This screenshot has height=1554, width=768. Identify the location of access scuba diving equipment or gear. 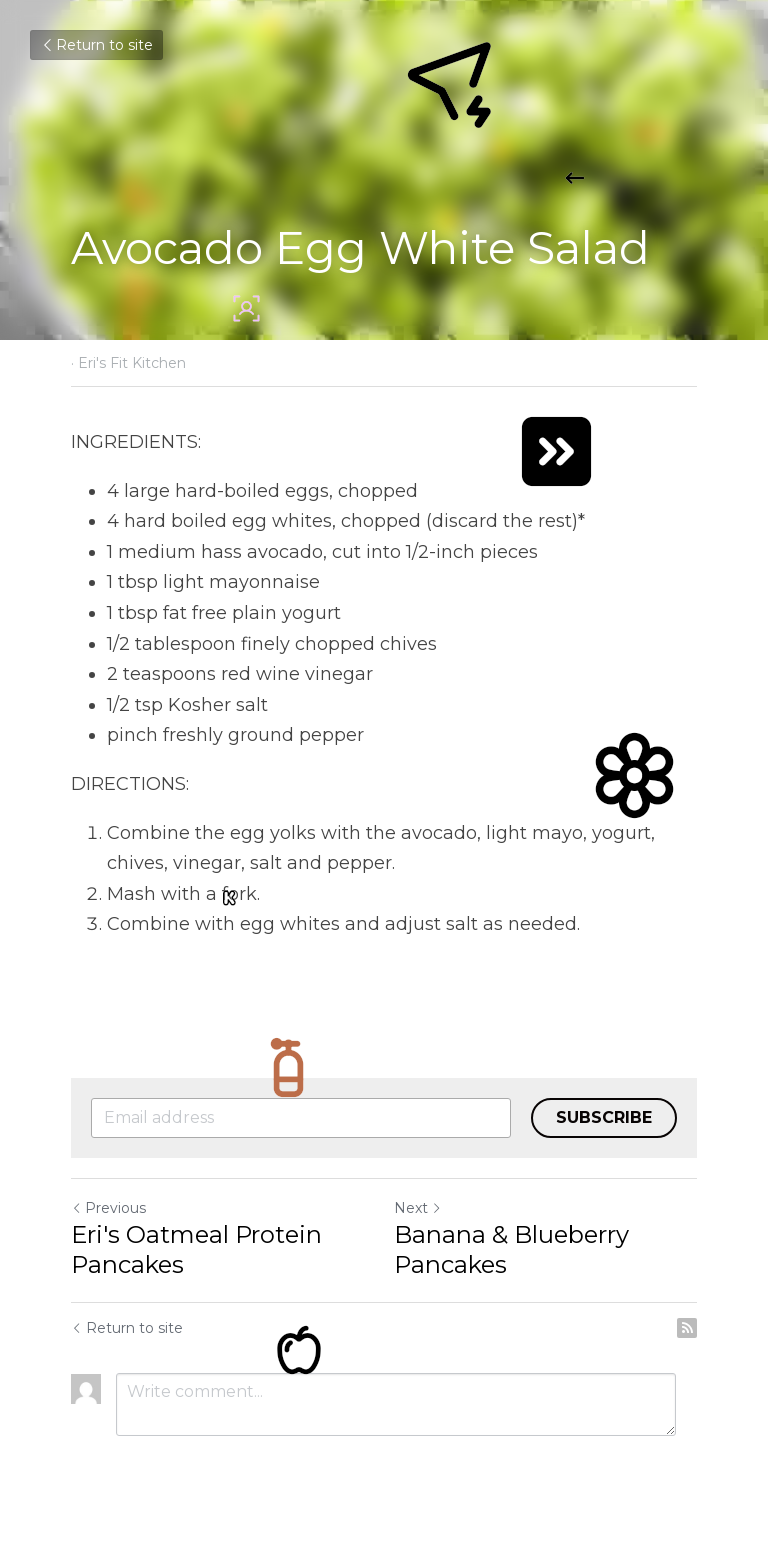
(288, 1067).